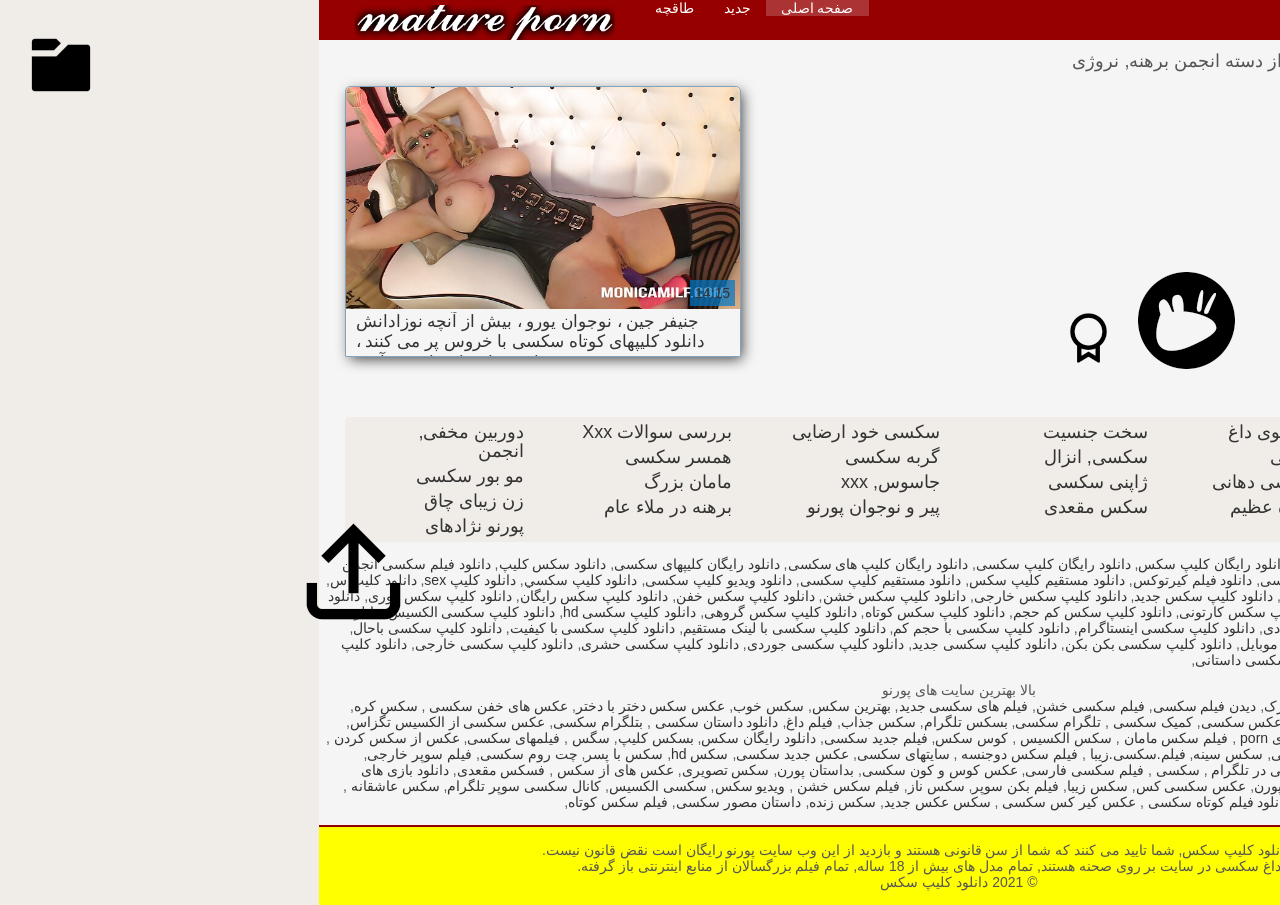  What do you see at coordinates (1186, 320) in the screenshot?
I see `xubuntu linux distribution logo` at bounding box center [1186, 320].